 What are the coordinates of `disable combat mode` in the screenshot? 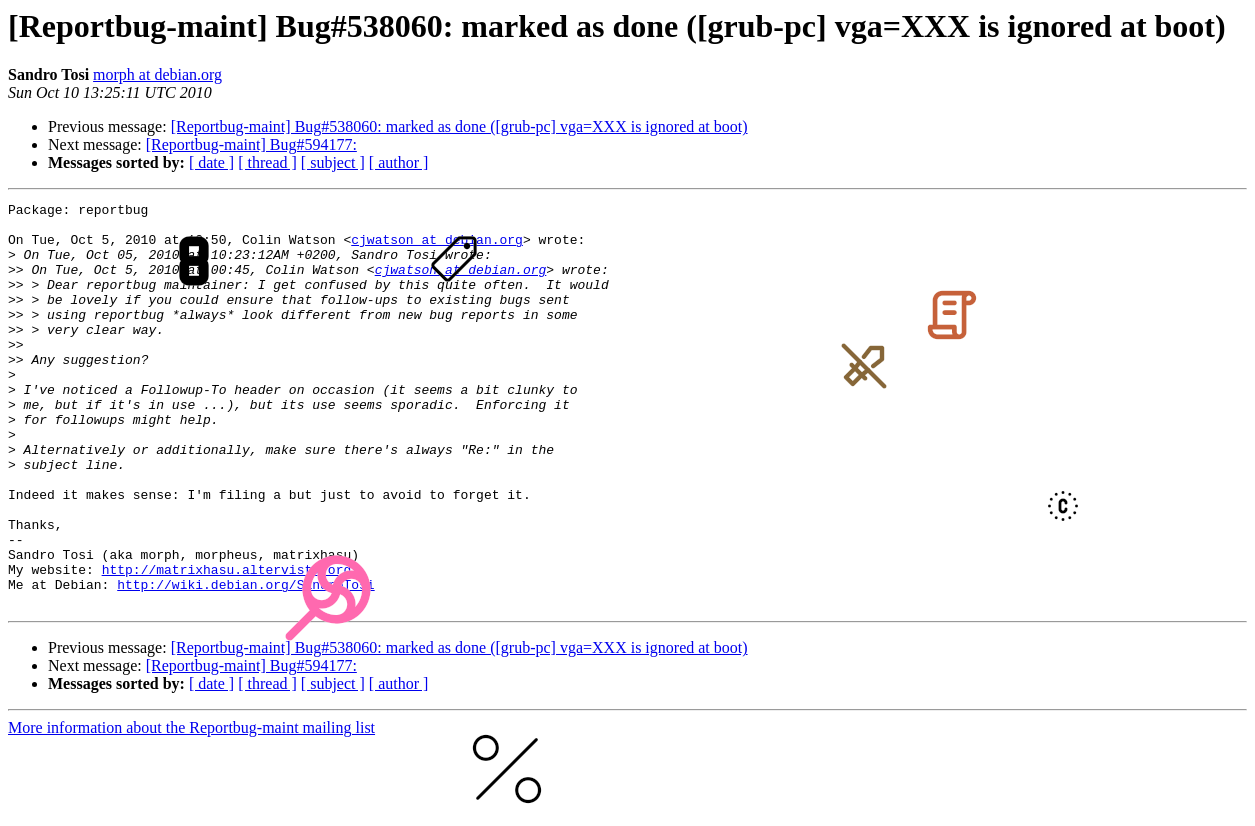 It's located at (864, 366).